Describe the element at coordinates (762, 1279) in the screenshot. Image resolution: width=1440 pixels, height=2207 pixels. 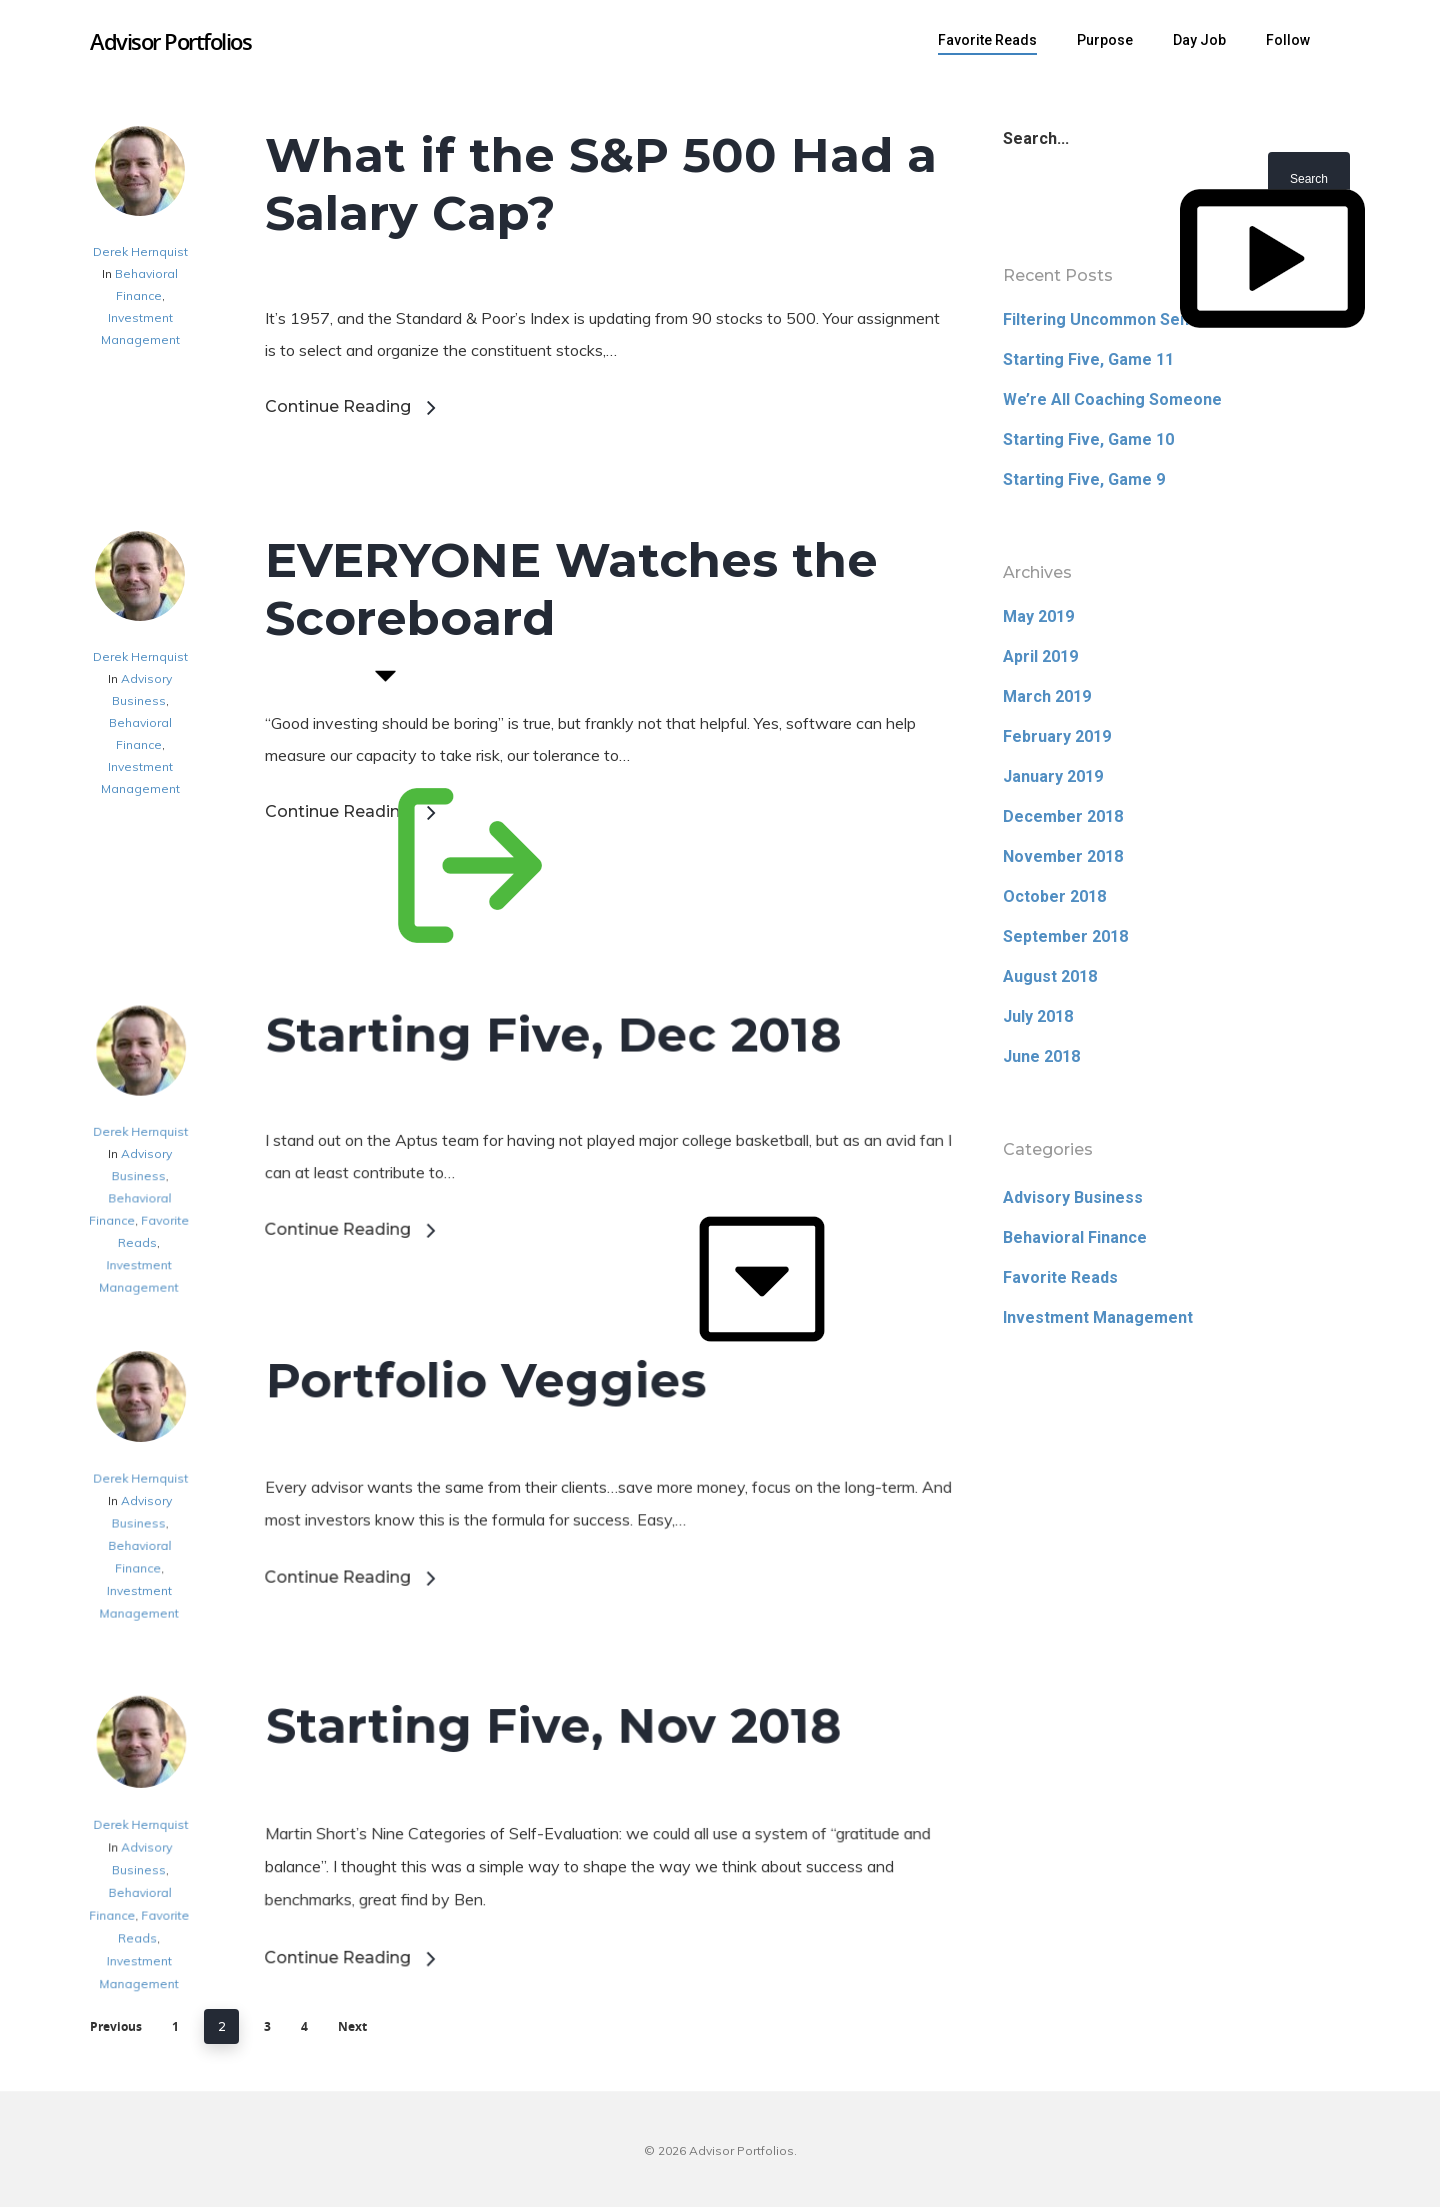
I see `open a dropdown menu to select an option` at that location.